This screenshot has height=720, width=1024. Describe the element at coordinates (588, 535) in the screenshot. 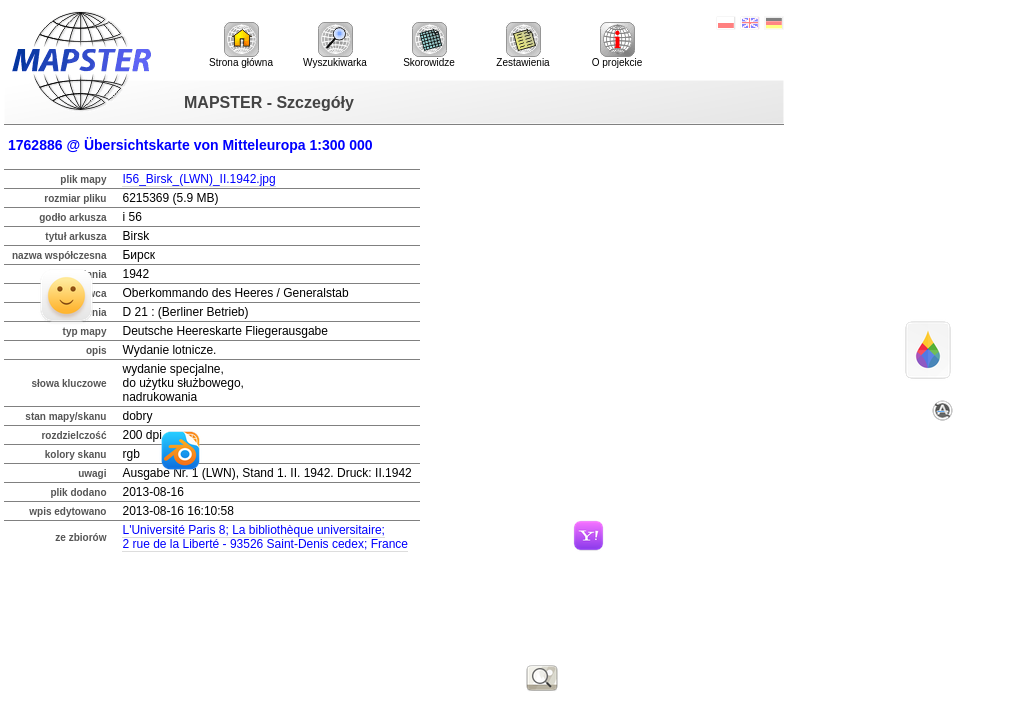

I see `open Yahoo web app` at that location.